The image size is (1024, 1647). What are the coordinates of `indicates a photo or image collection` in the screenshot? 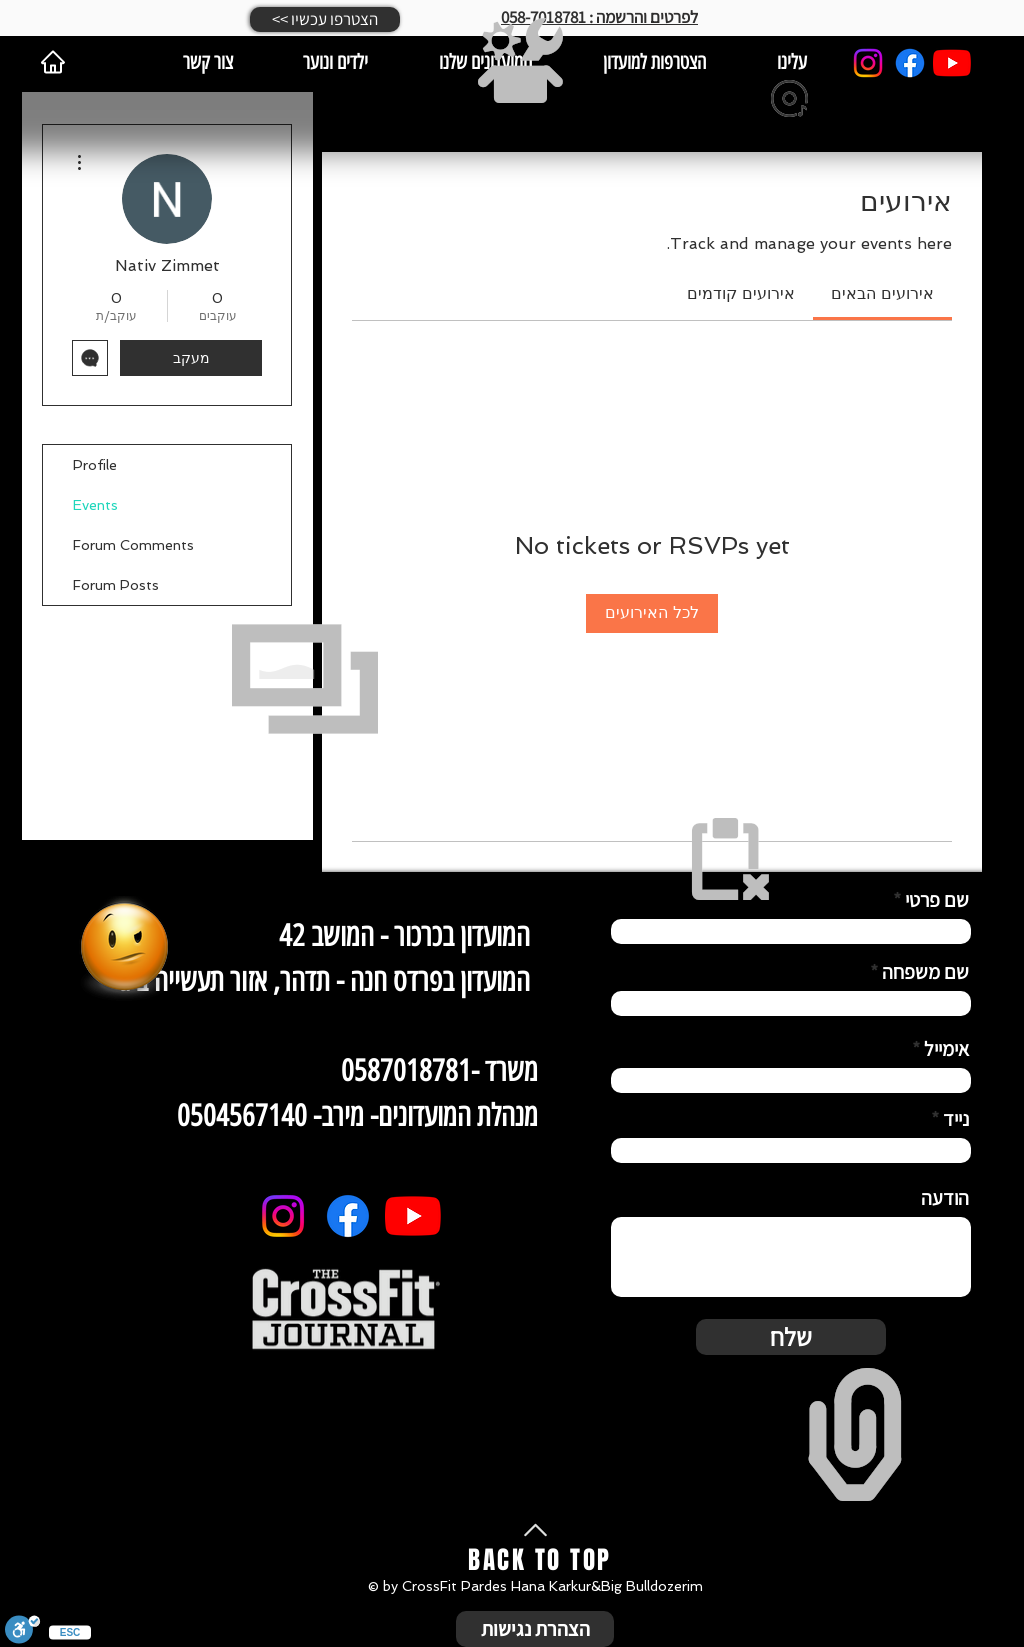 It's located at (305, 679).